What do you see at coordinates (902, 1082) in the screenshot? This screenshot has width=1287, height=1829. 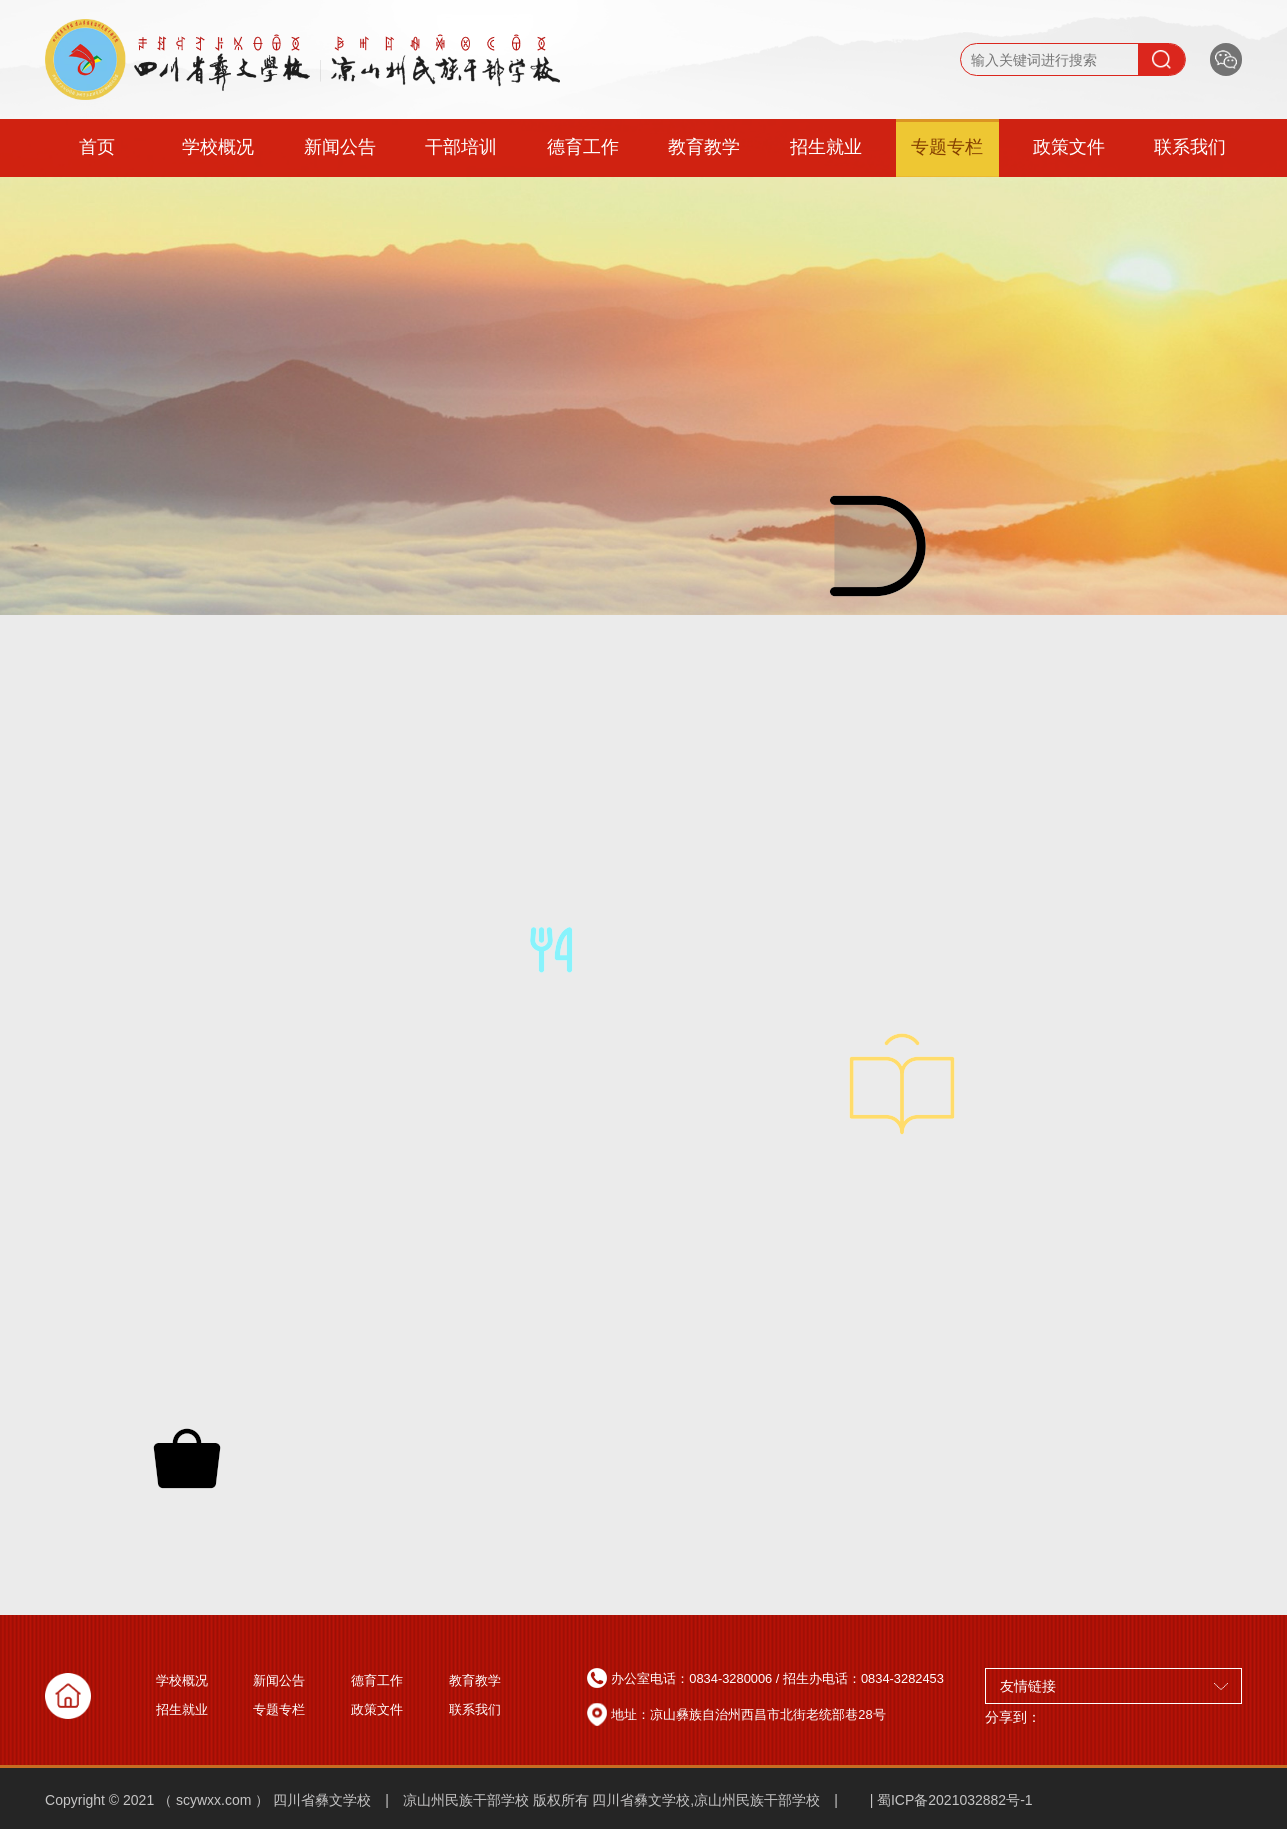 I see `view user profile or contact details` at bounding box center [902, 1082].